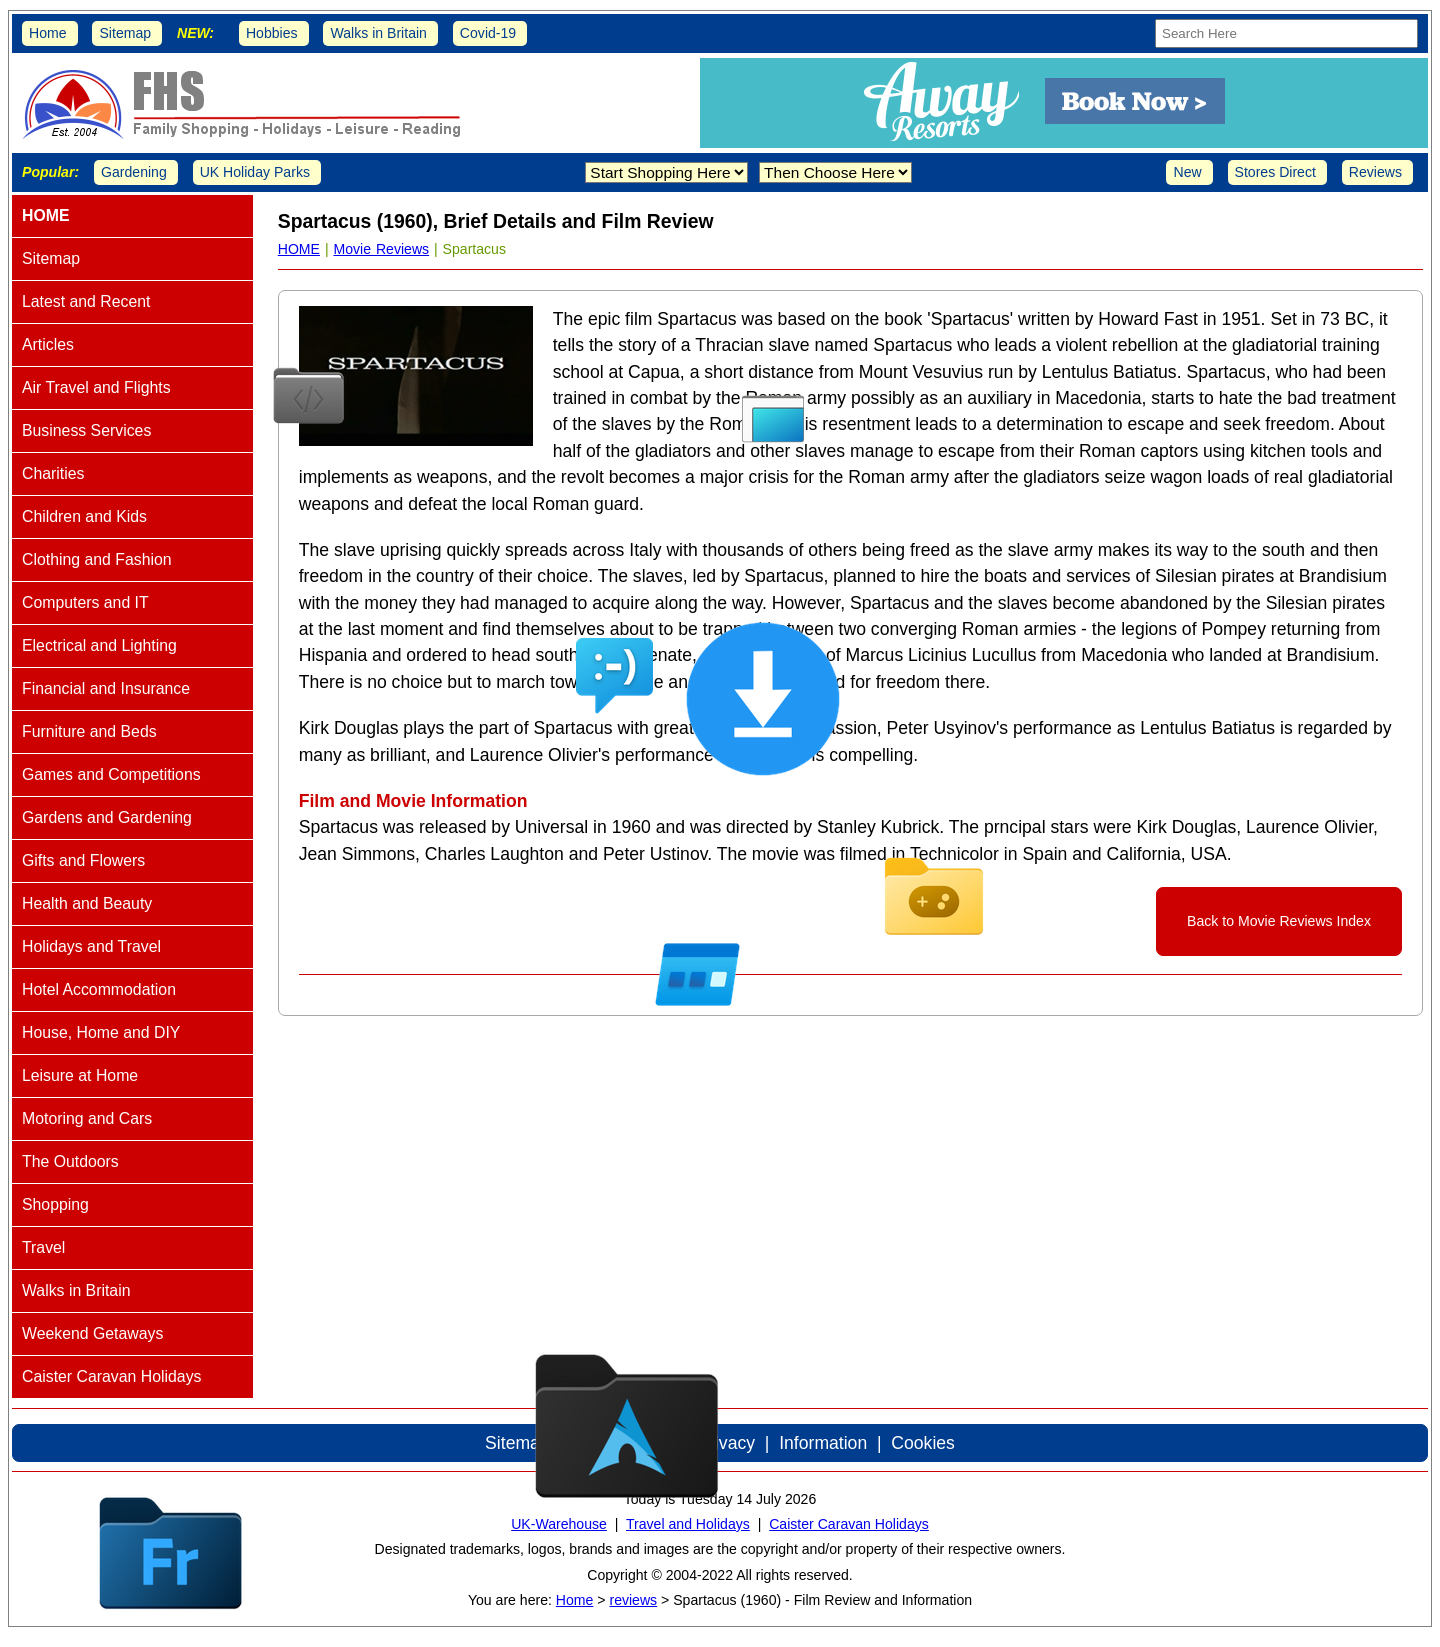 Image resolution: width=1440 pixels, height=1647 pixels. Describe the element at coordinates (773, 419) in the screenshot. I see `open desktop view` at that location.